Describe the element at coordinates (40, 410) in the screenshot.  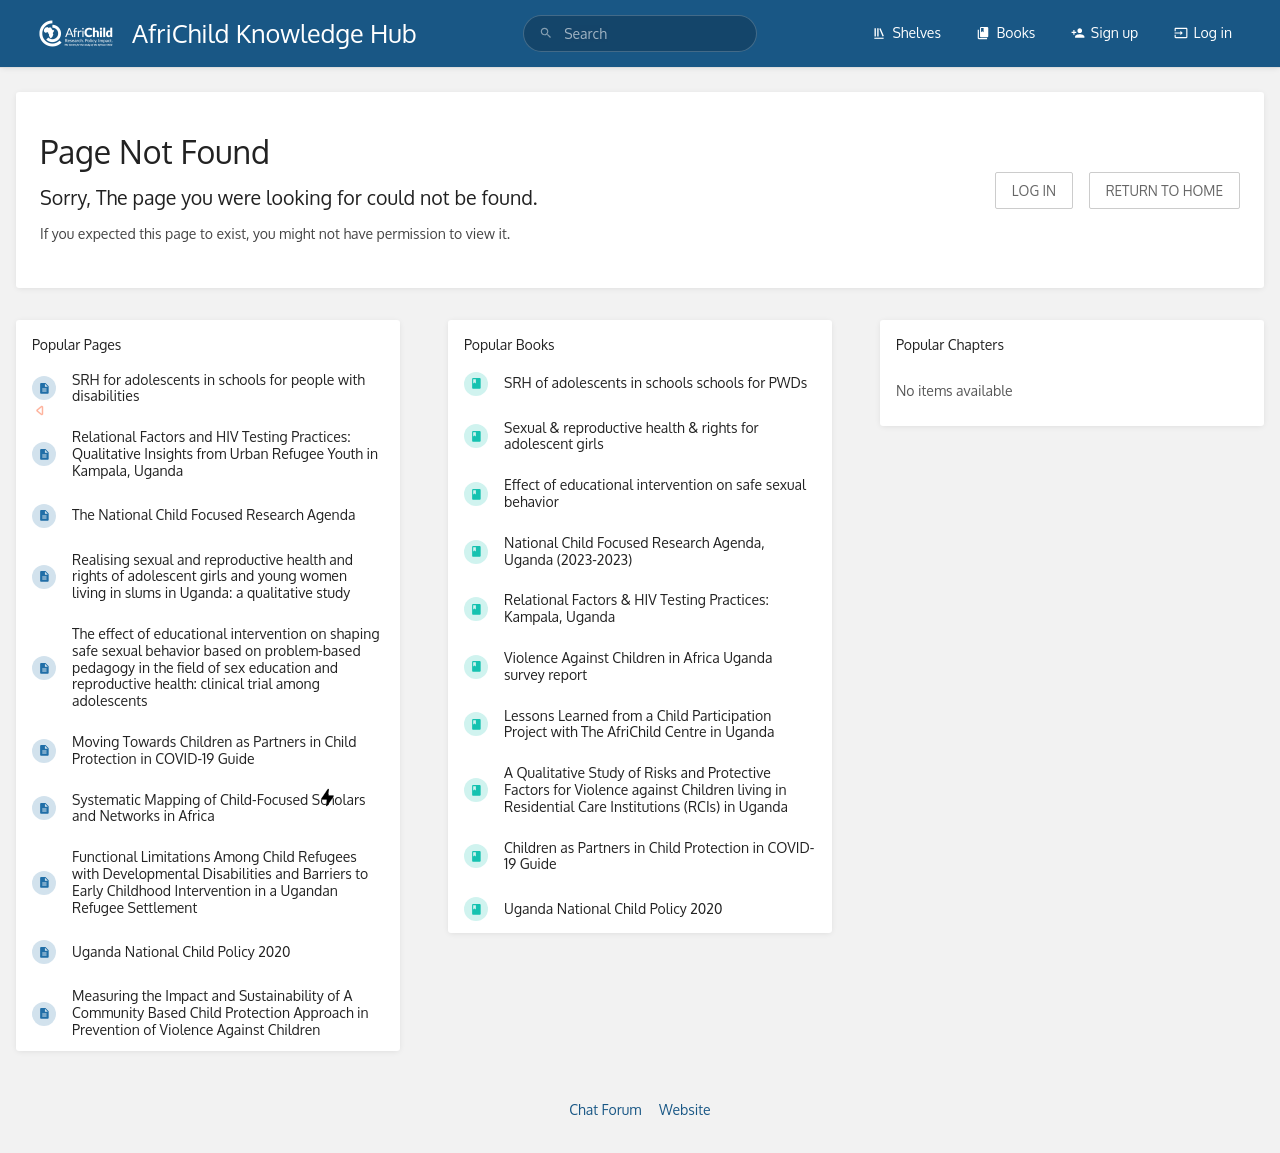
I see `go back to the previous screen` at that location.